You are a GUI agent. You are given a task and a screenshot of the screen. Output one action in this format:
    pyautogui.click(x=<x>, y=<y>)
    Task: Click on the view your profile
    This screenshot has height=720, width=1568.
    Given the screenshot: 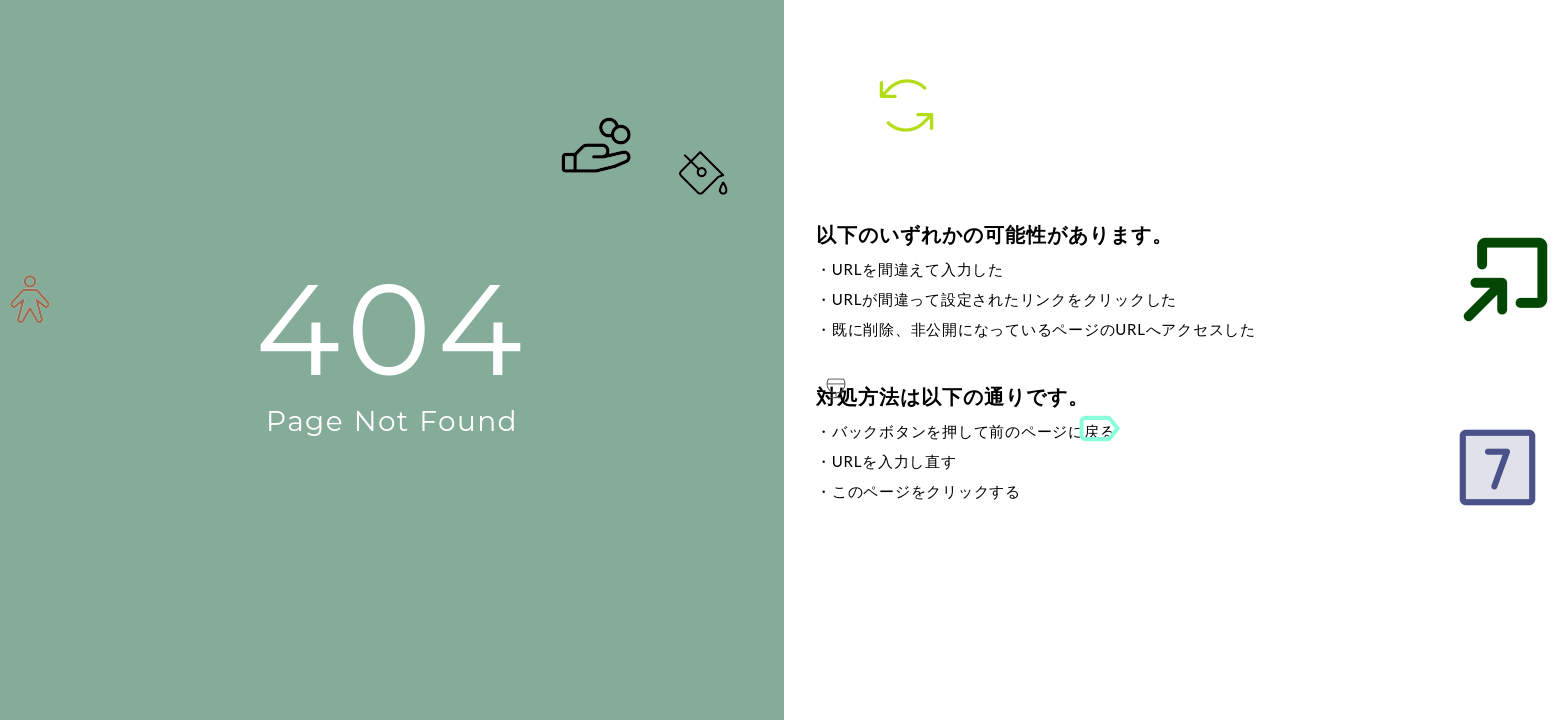 What is the action you would take?
    pyautogui.click(x=30, y=300)
    